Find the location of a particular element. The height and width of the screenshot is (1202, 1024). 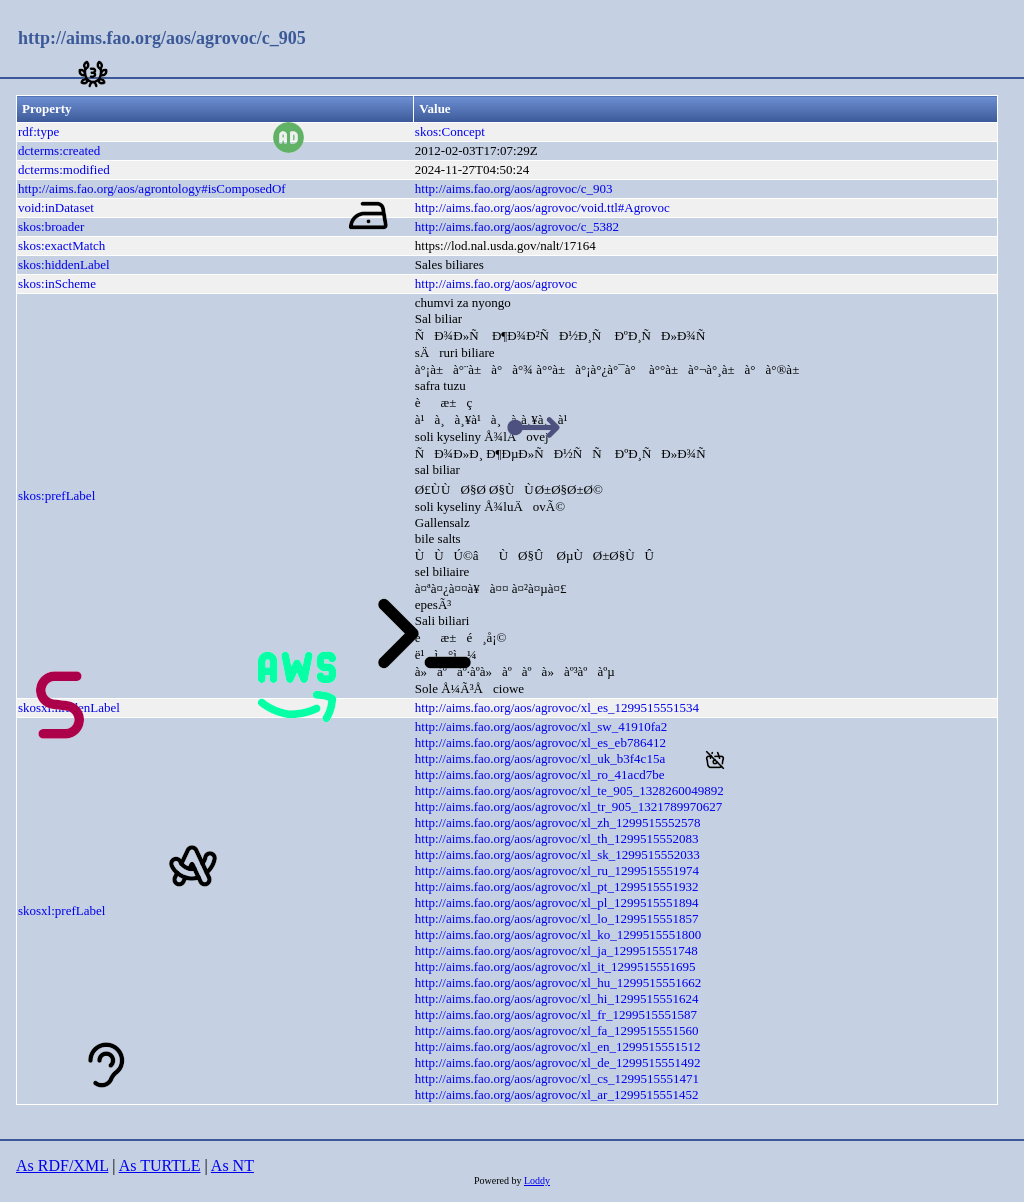

third place ranking or award is located at coordinates (93, 74).